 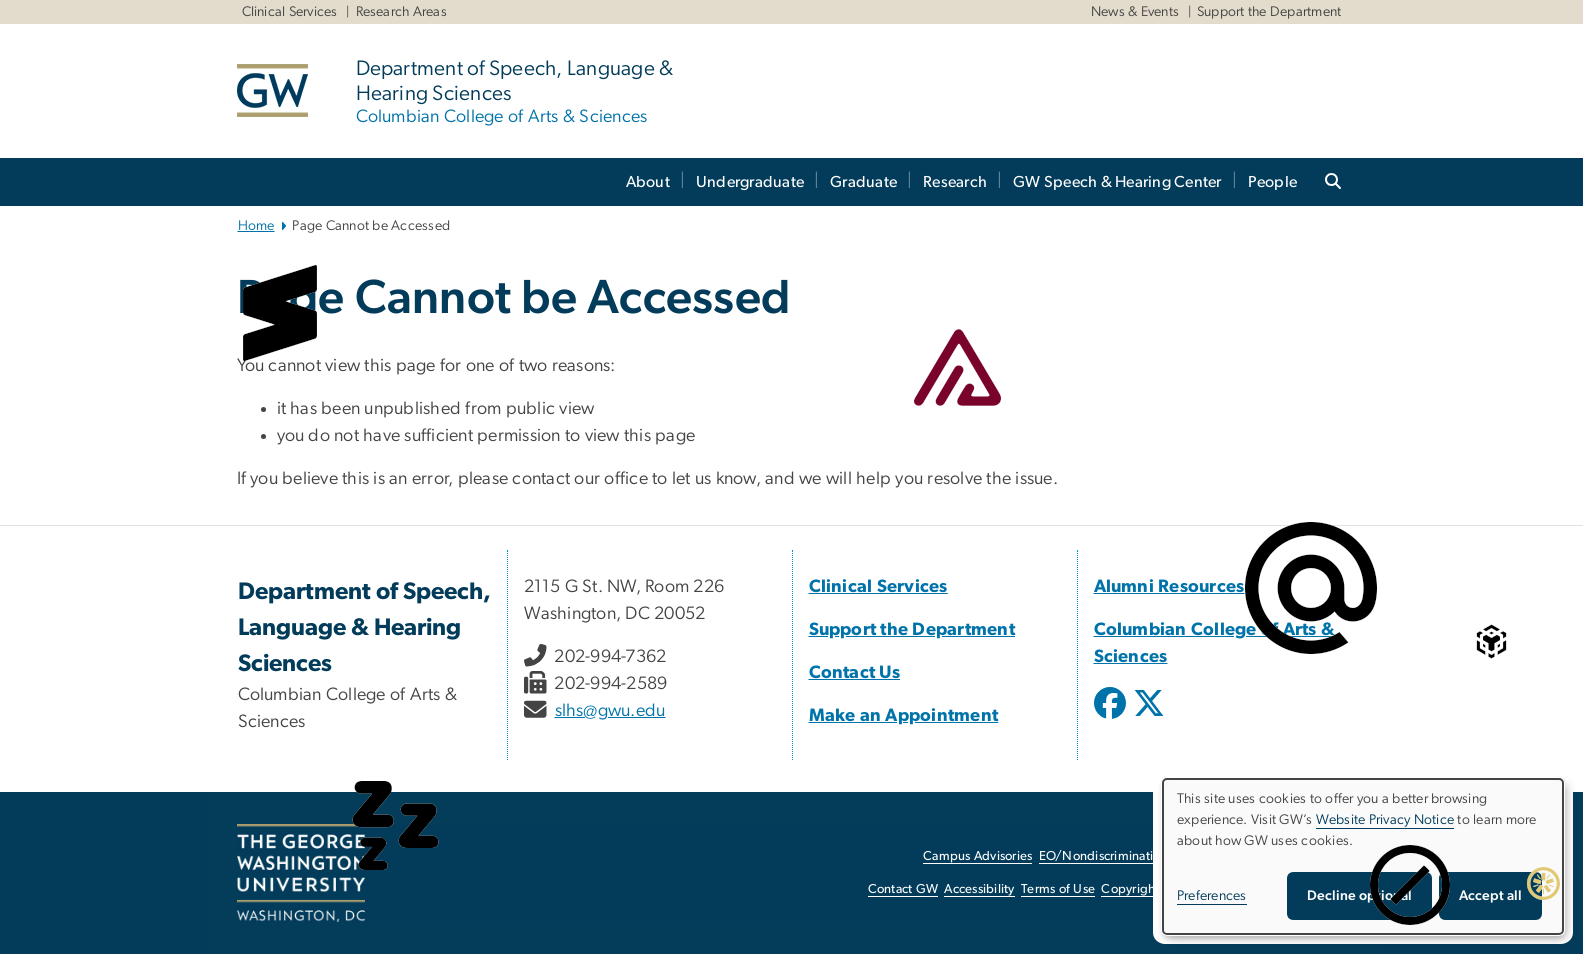 I want to click on indicates a prohibited or forbidden action, so click(x=1410, y=885).